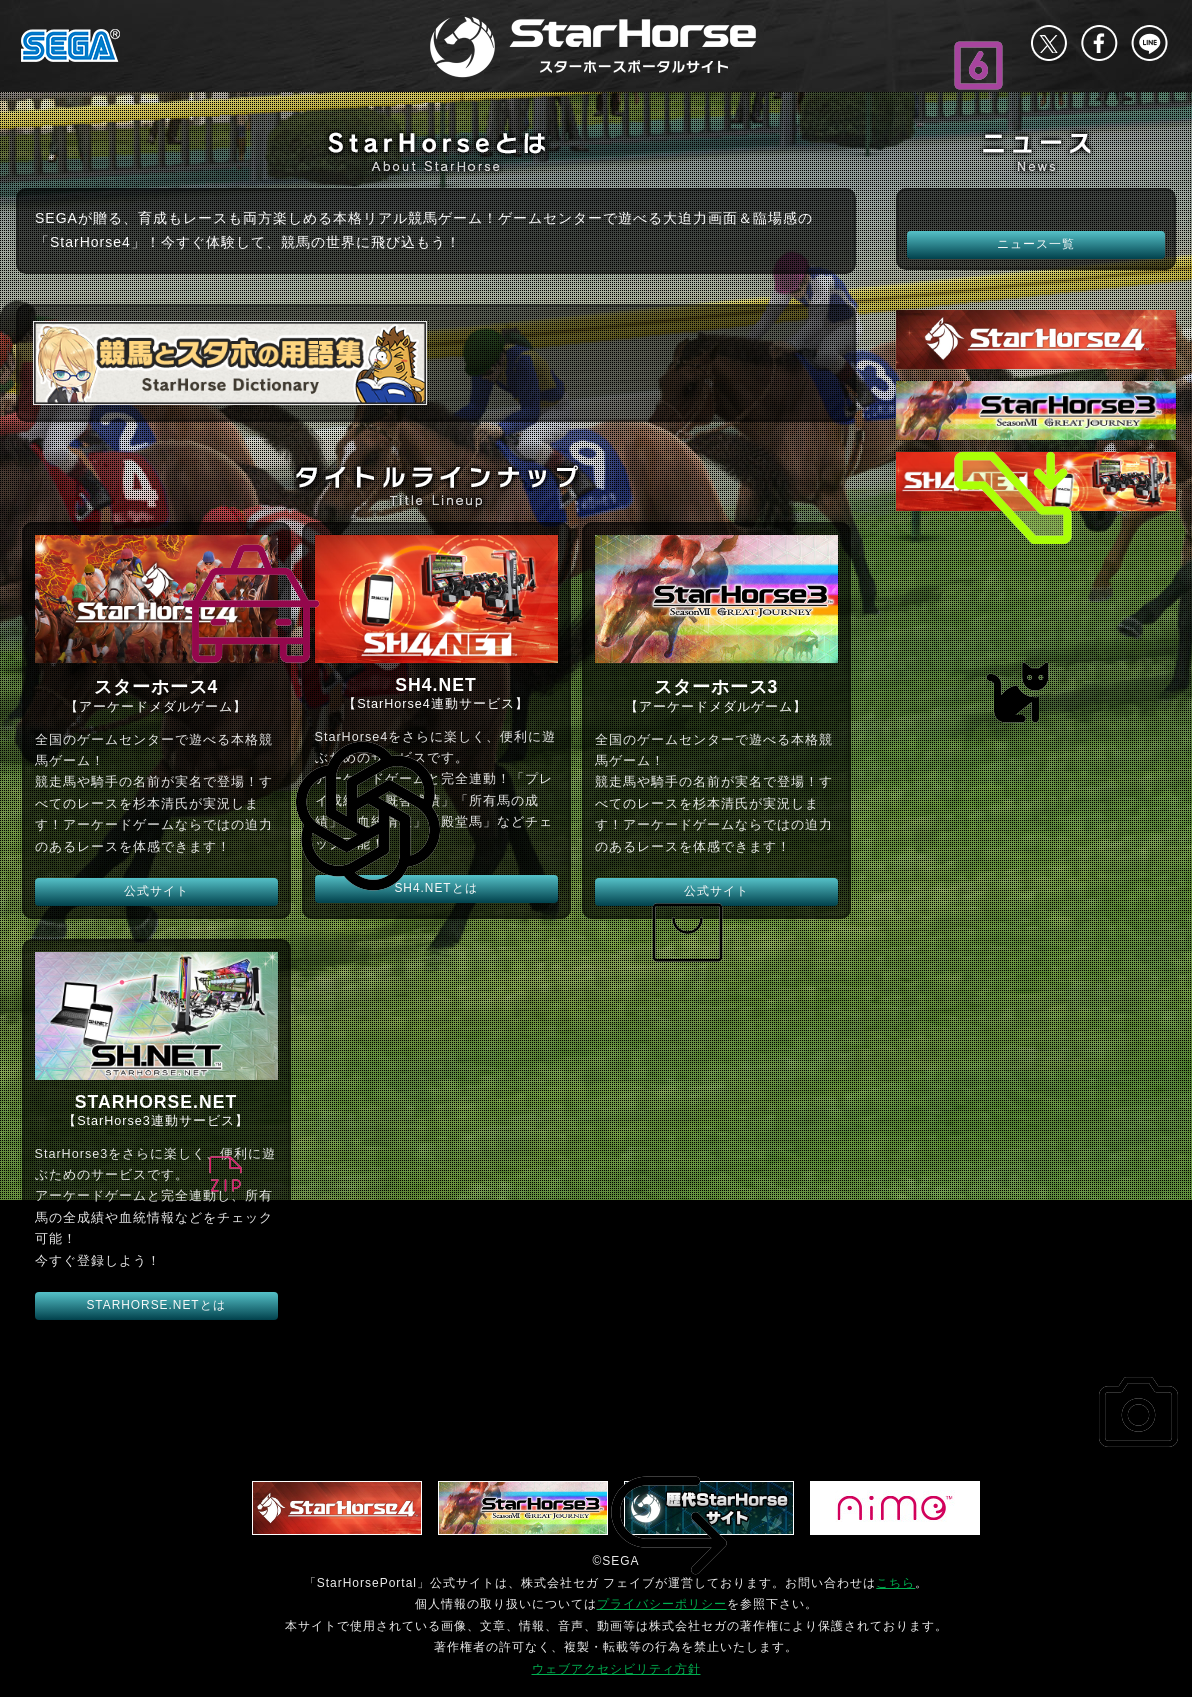 This screenshot has height=1697, width=1192. Describe the element at coordinates (251, 613) in the screenshot. I see `request a taxi or cab ride` at that location.